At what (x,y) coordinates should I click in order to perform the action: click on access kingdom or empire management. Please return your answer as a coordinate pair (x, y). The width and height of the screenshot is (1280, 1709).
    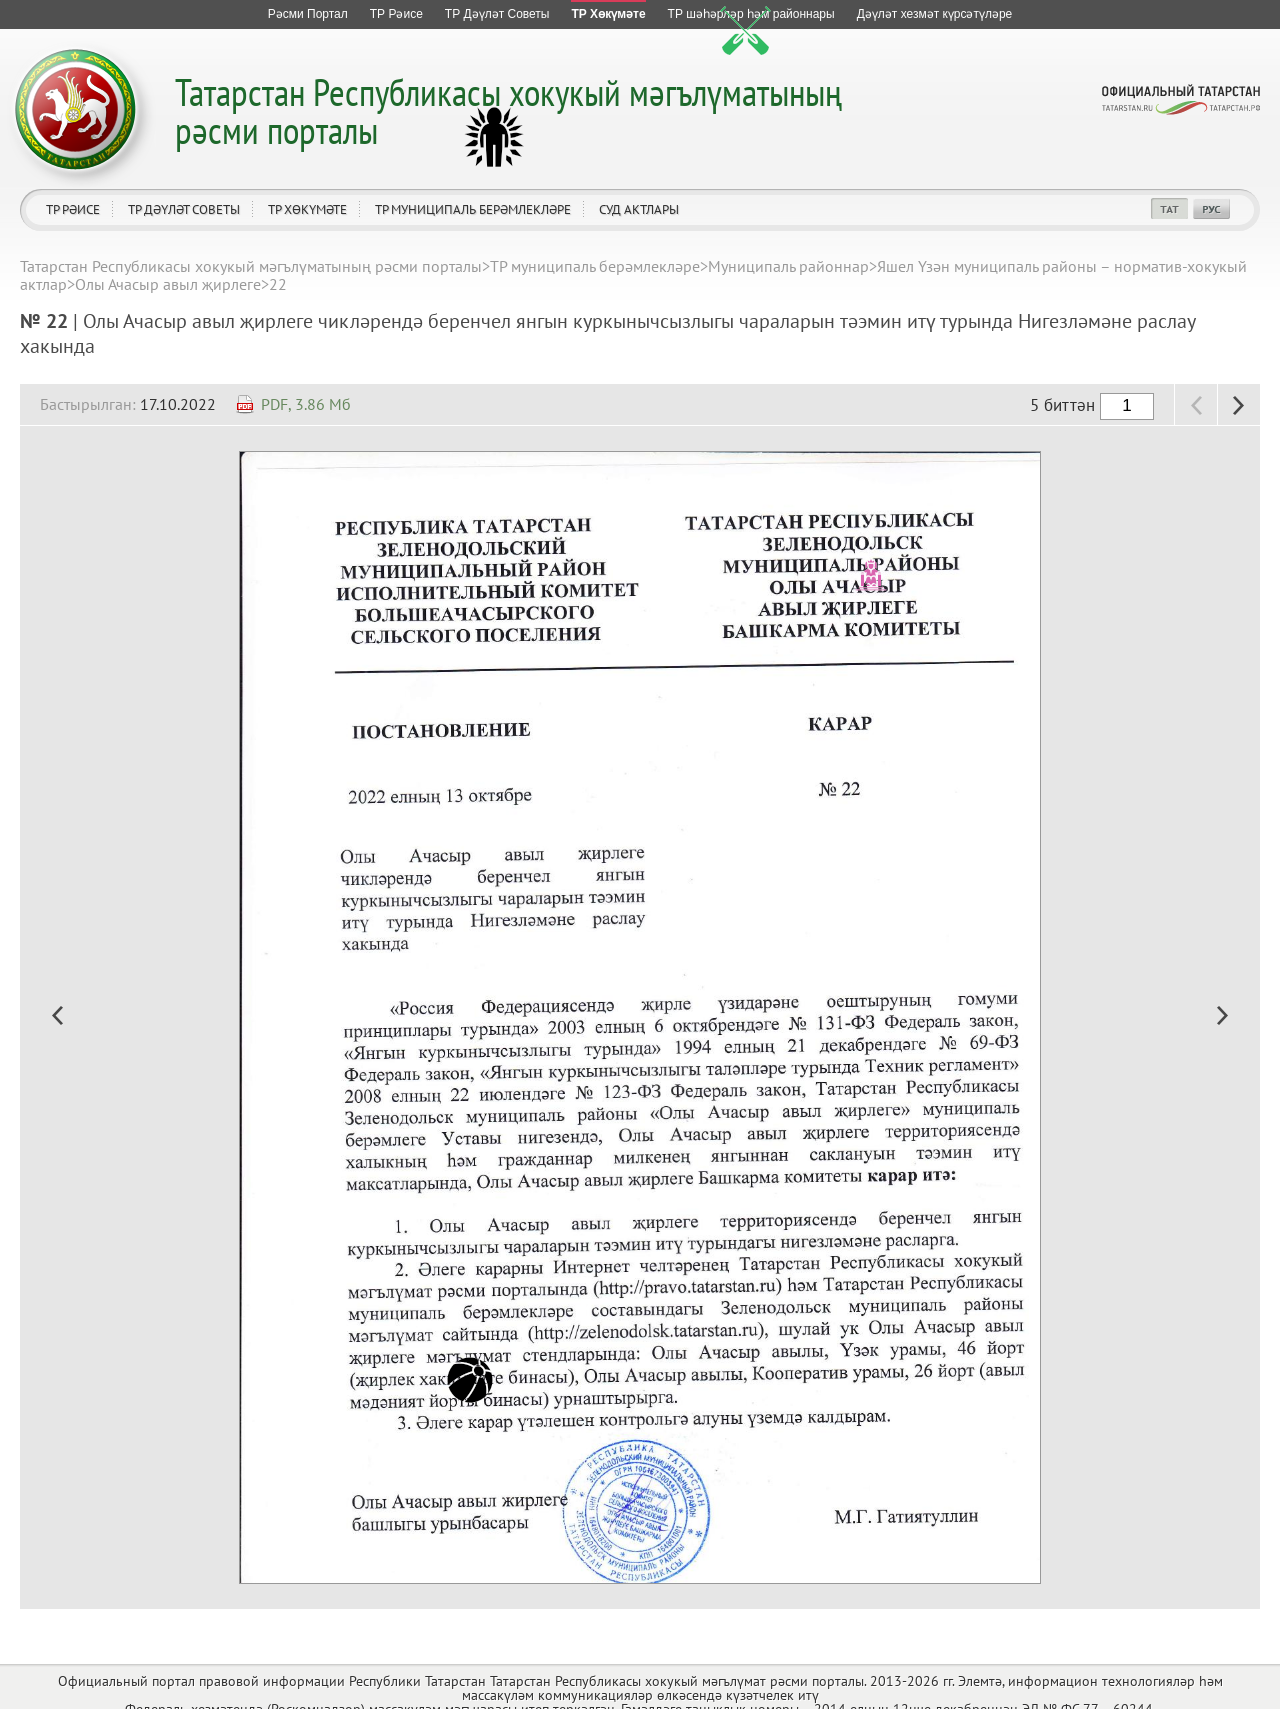
    Looking at the image, I should click on (871, 575).